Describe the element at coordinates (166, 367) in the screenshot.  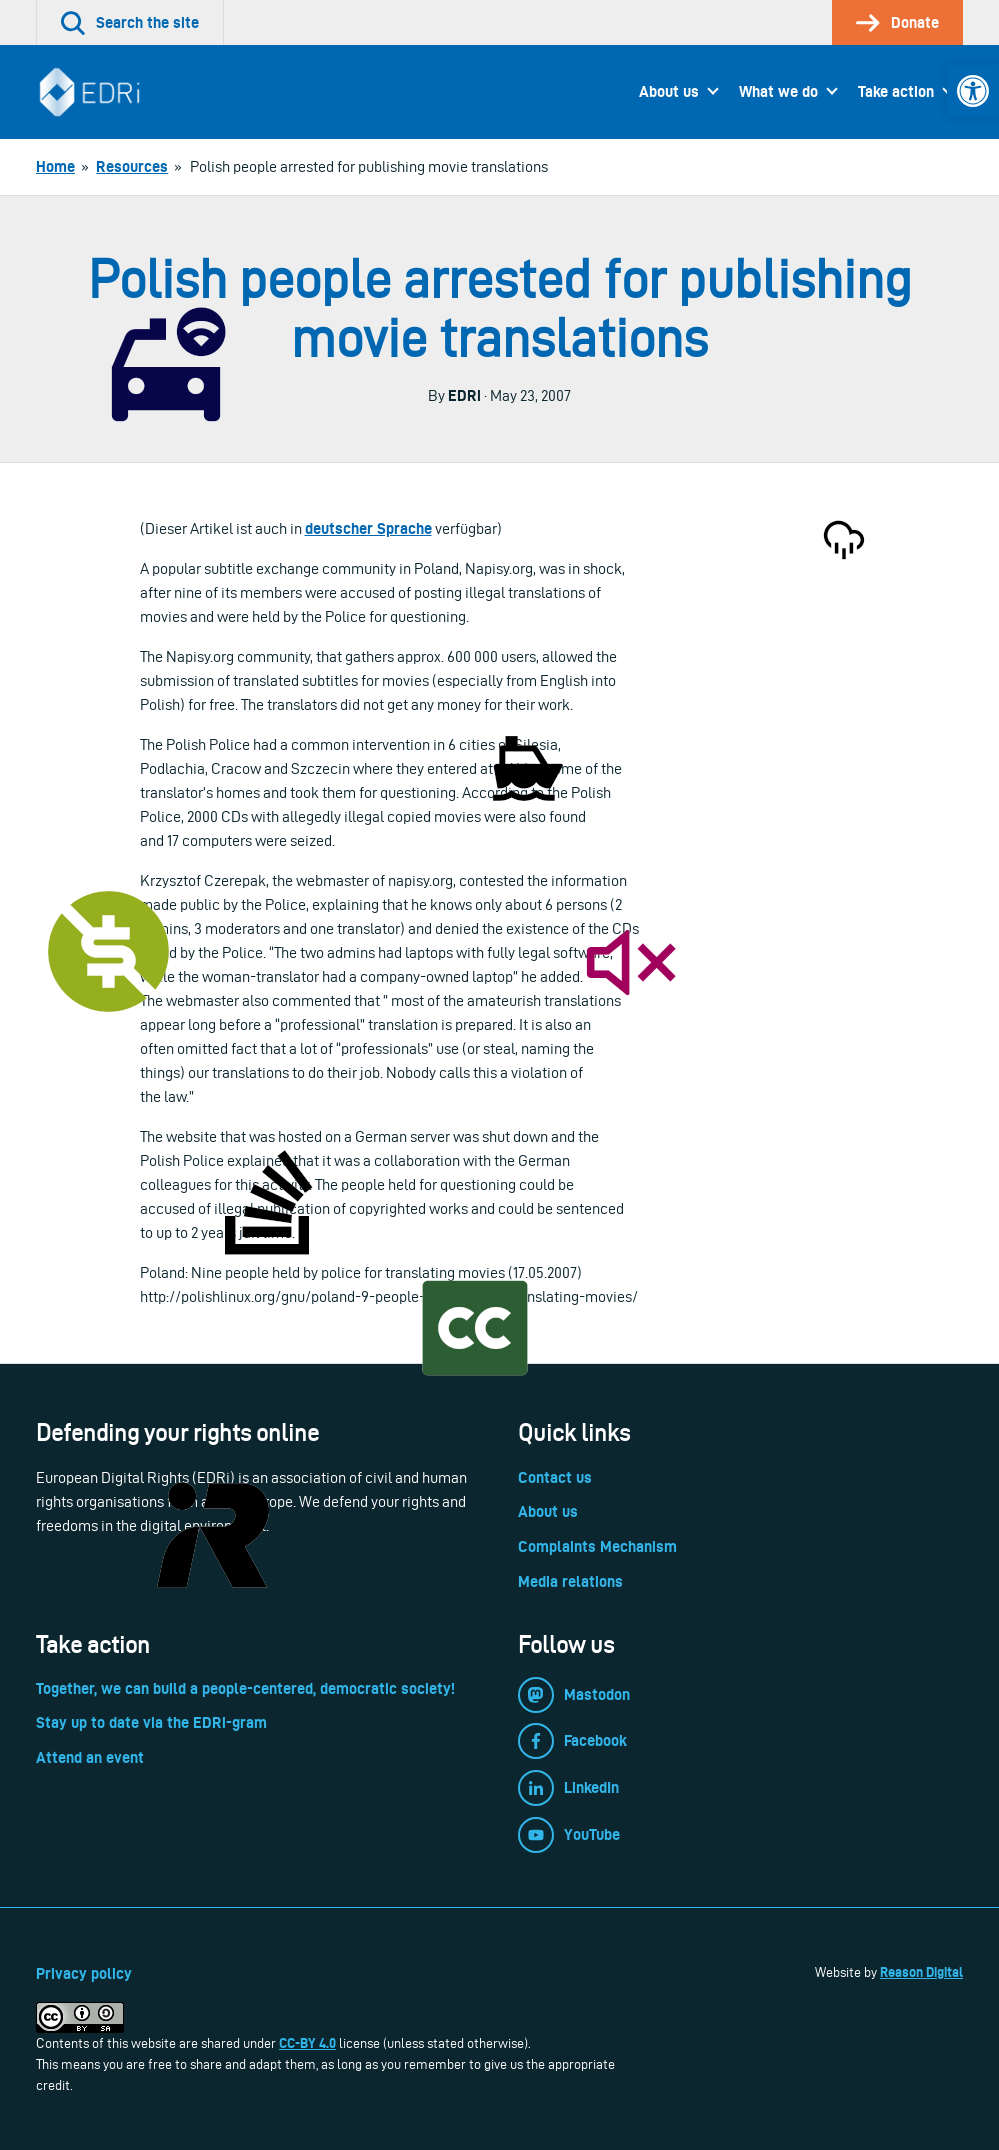
I see `request a wifi-enabled taxi or rideshare` at that location.